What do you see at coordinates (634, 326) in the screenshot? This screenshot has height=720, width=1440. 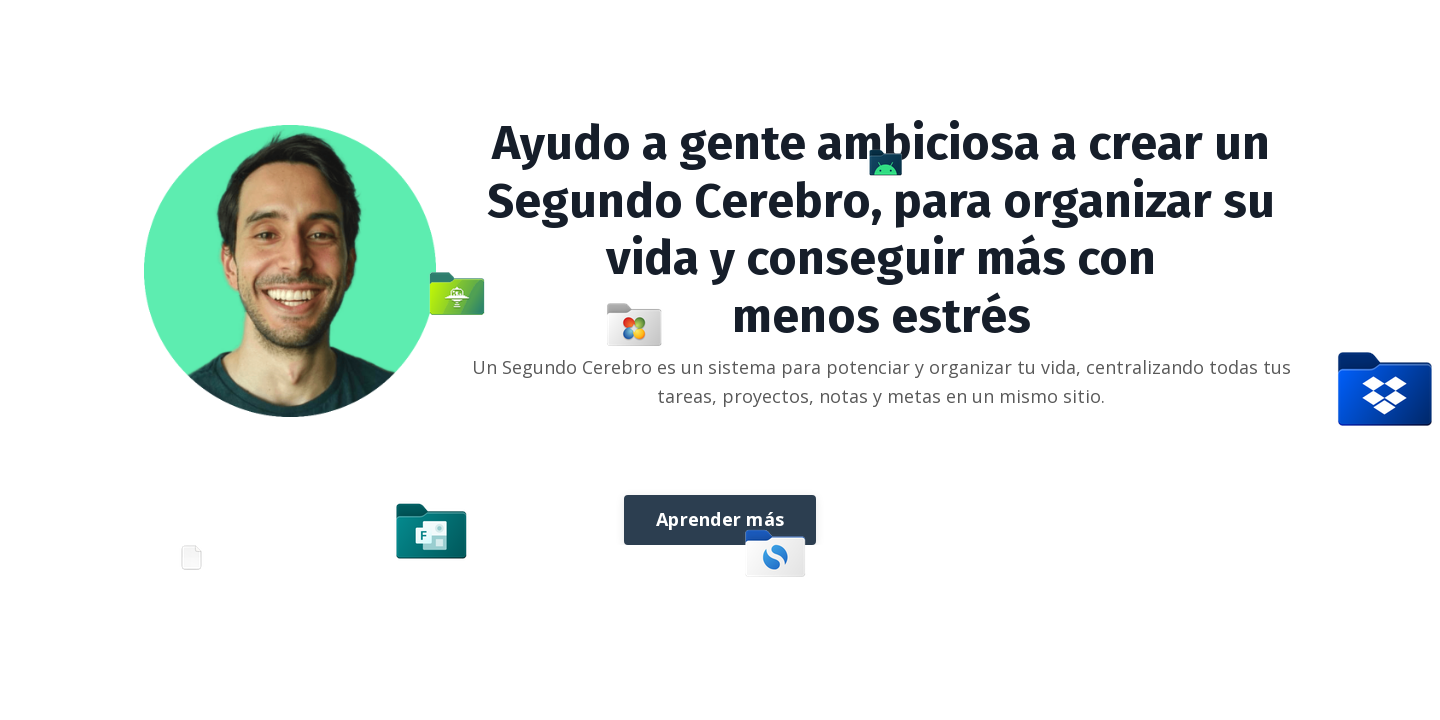 I see `open the Eleven Forum community folder` at bounding box center [634, 326].